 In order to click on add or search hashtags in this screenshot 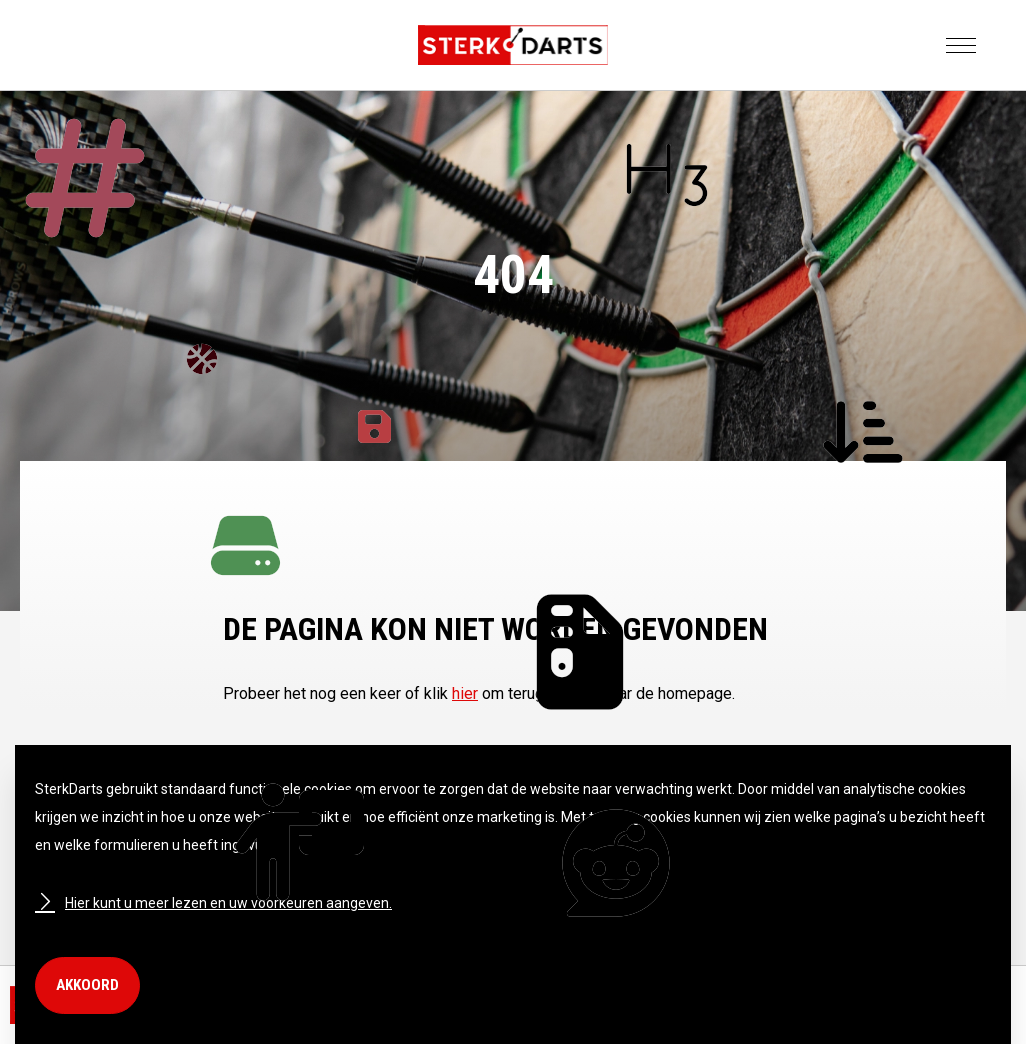, I will do `click(85, 178)`.